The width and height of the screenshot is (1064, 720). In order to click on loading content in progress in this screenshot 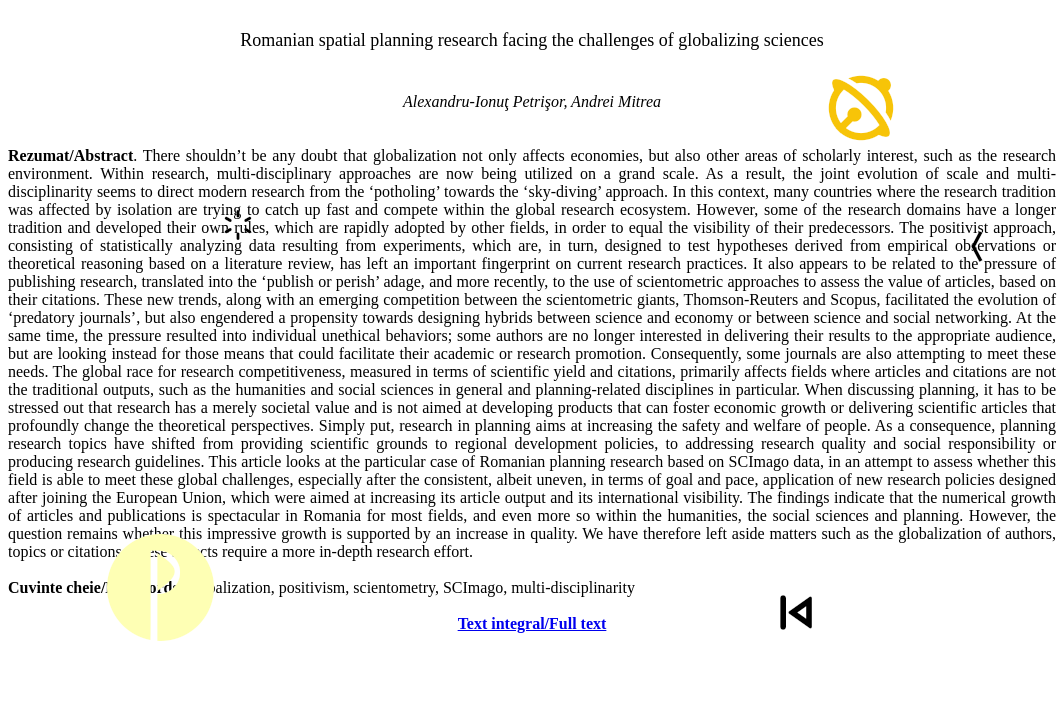, I will do `click(238, 225)`.